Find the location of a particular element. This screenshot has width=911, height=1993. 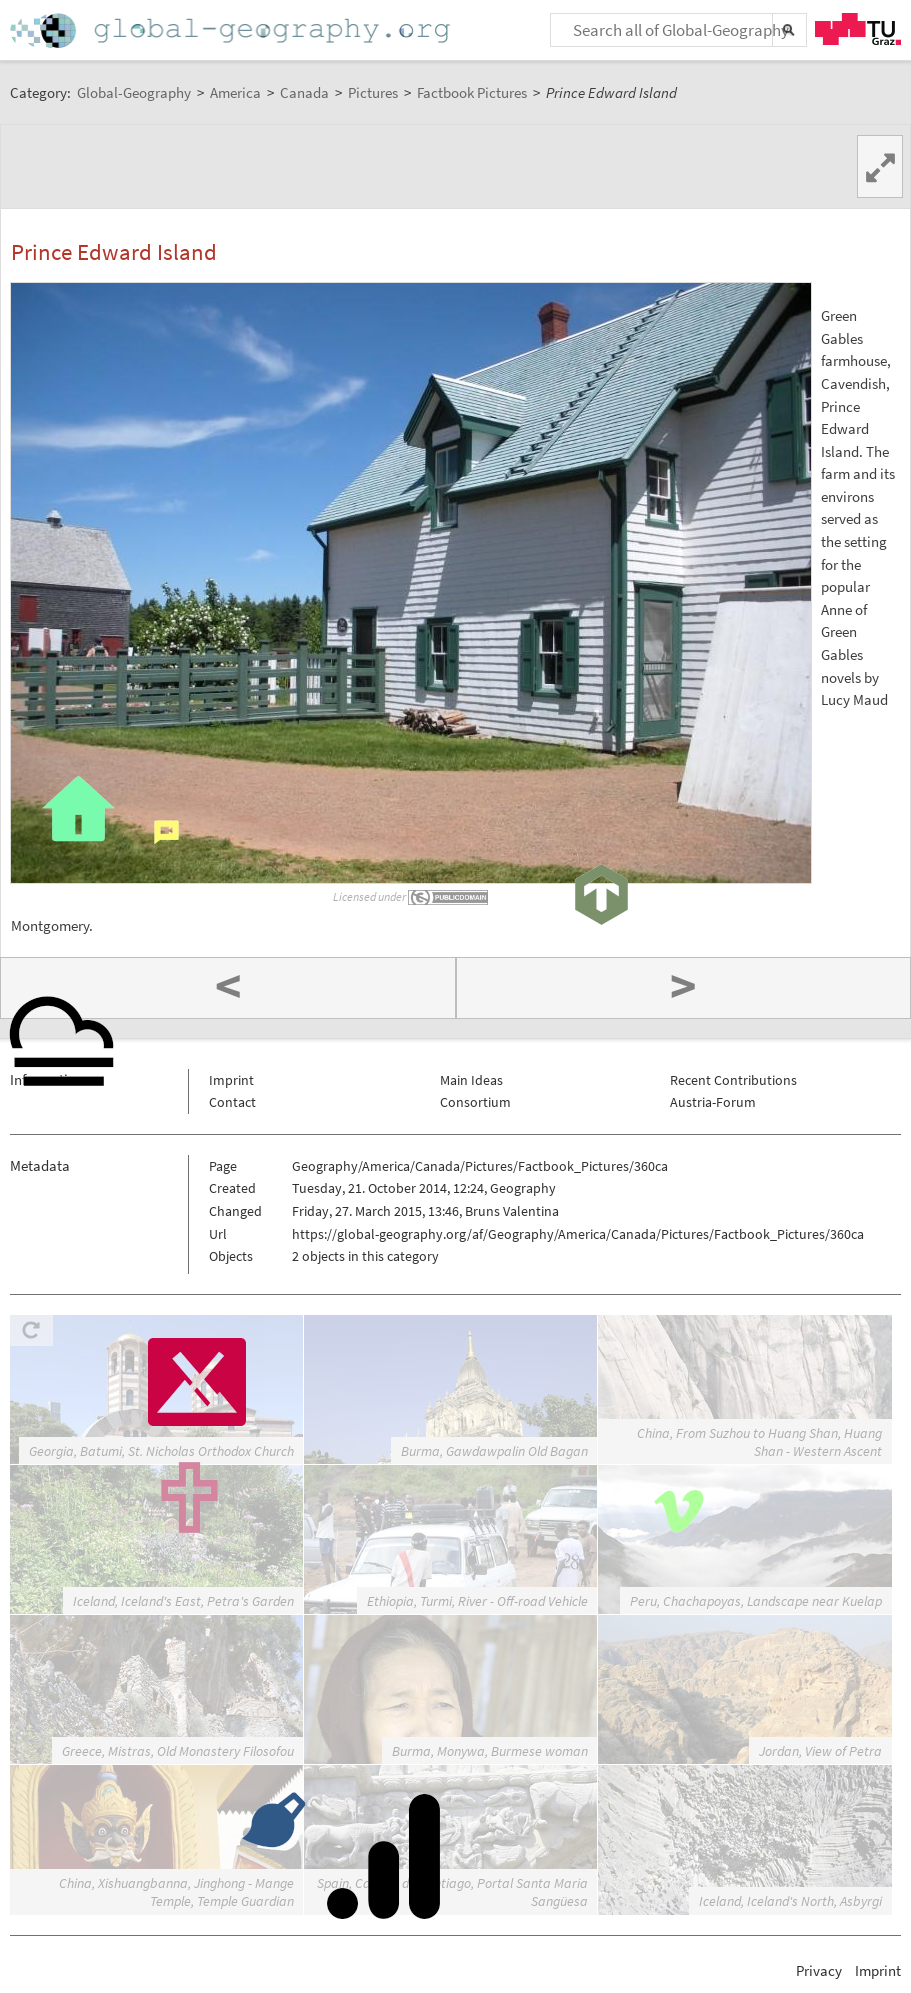

start a video chat is located at coordinates (166, 831).